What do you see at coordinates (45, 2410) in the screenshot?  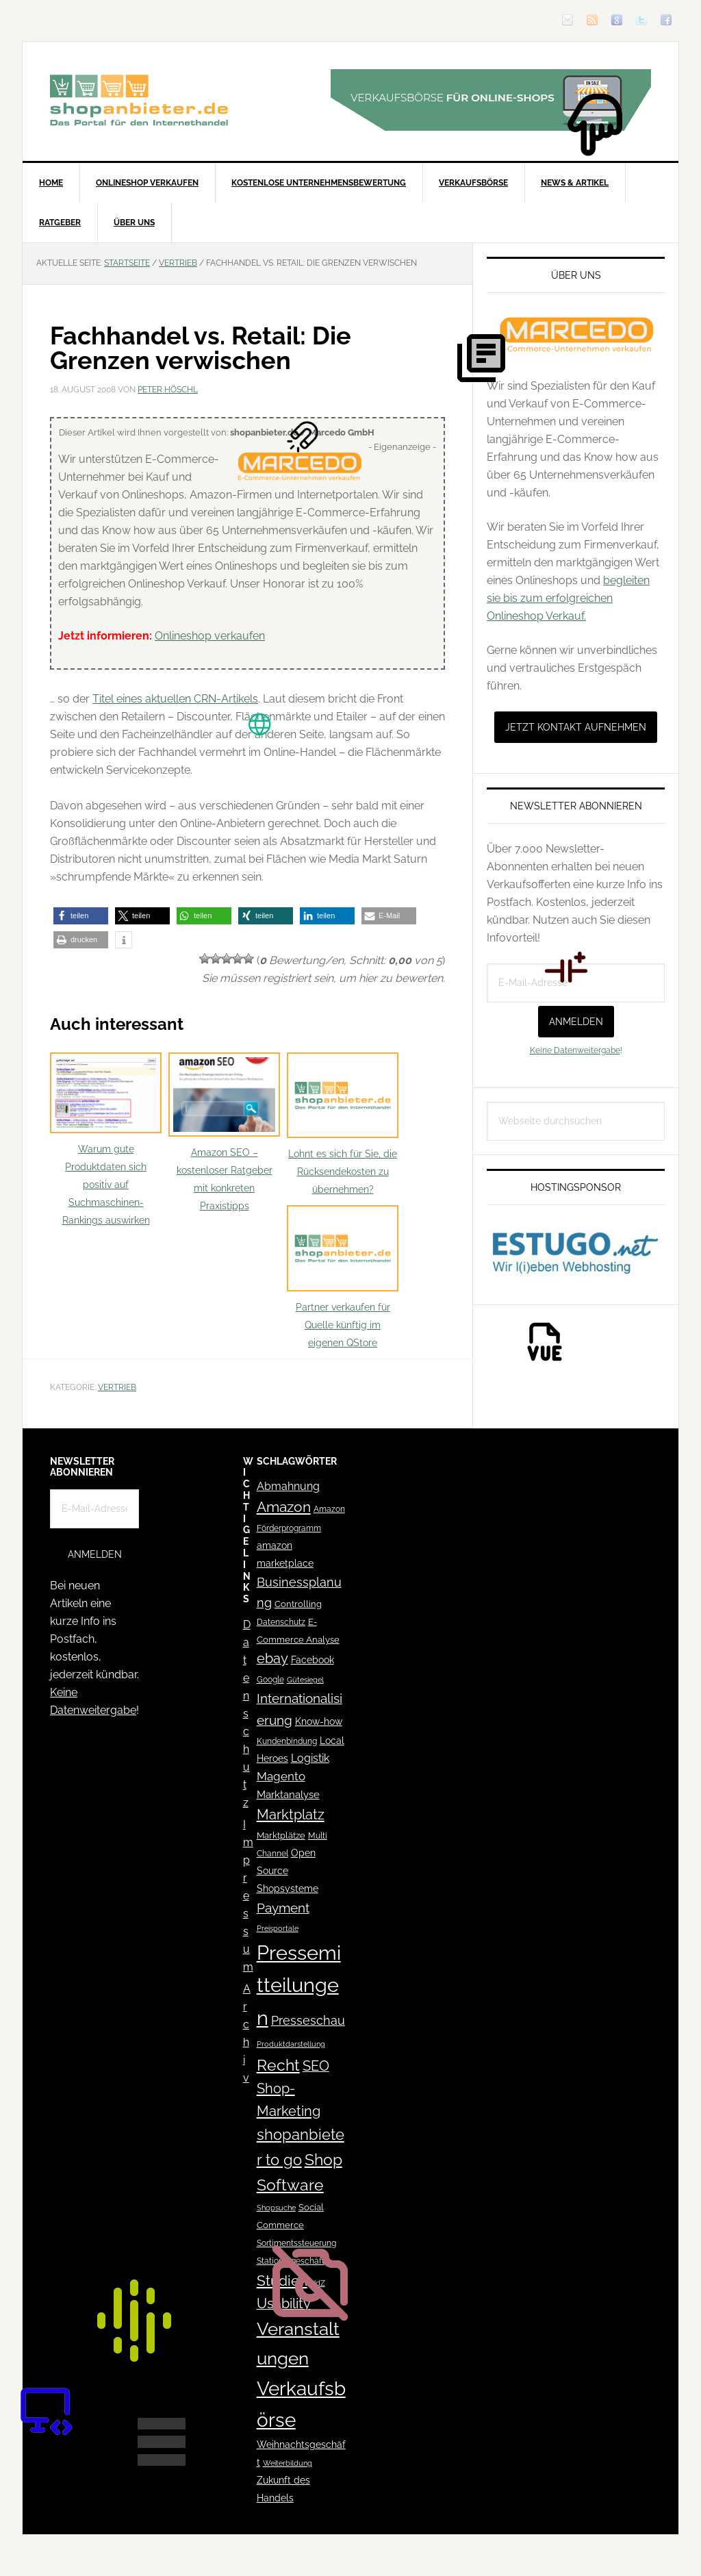 I see `access desktop development environment` at bounding box center [45, 2410].